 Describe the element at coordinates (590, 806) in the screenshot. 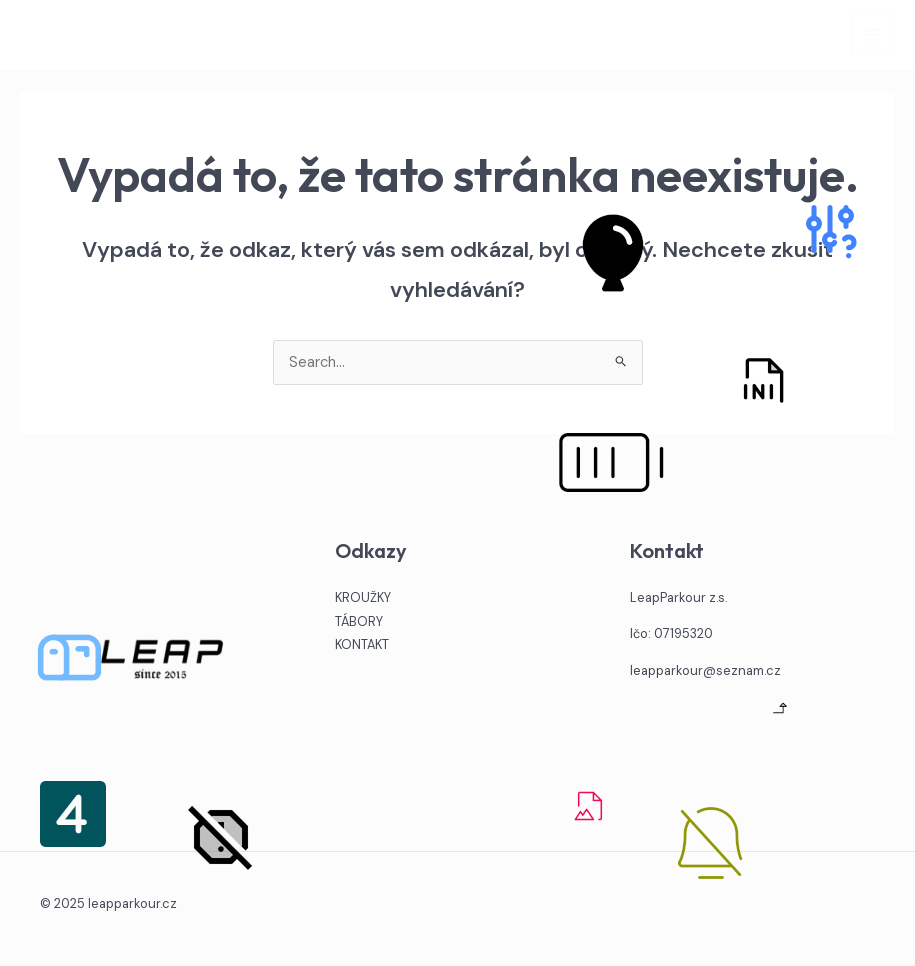

I see `view image file` at that location.